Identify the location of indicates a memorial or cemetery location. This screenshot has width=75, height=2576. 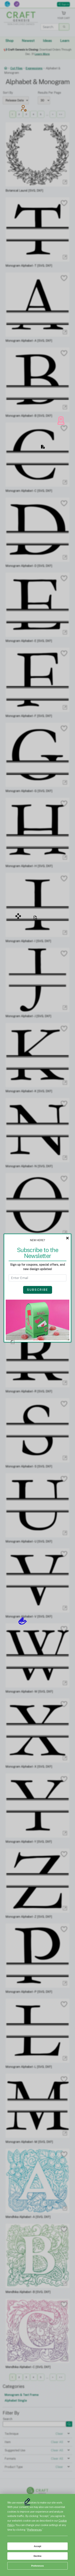
(61, 420).